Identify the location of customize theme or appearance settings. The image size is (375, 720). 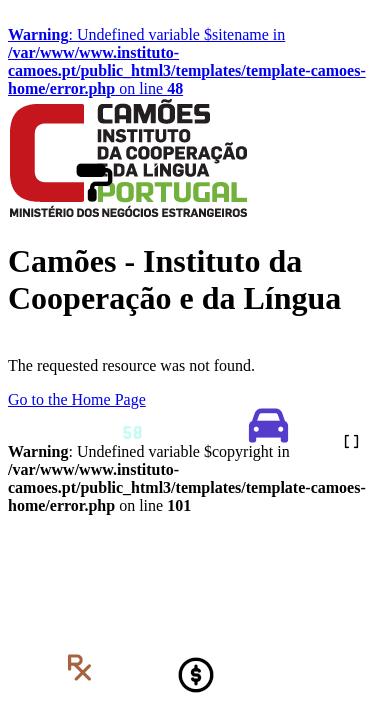
(94, 181).